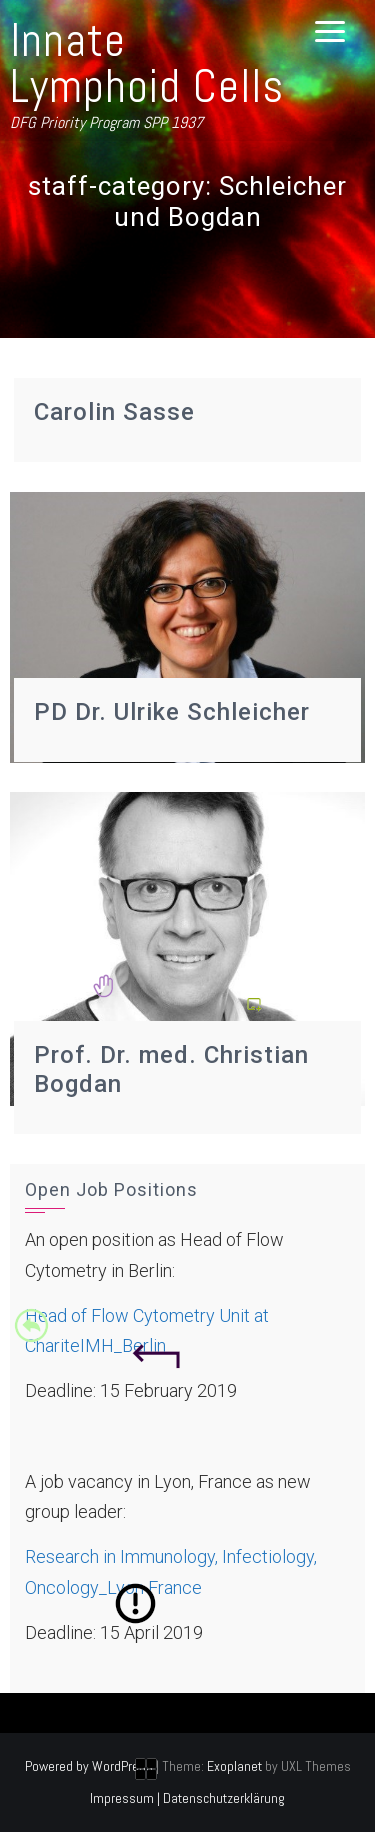 This screenshot has width=375, height=1832. Describe the element at coordinates (146, 1769) in the screenshot. I see `view items in grid layout` at that location.